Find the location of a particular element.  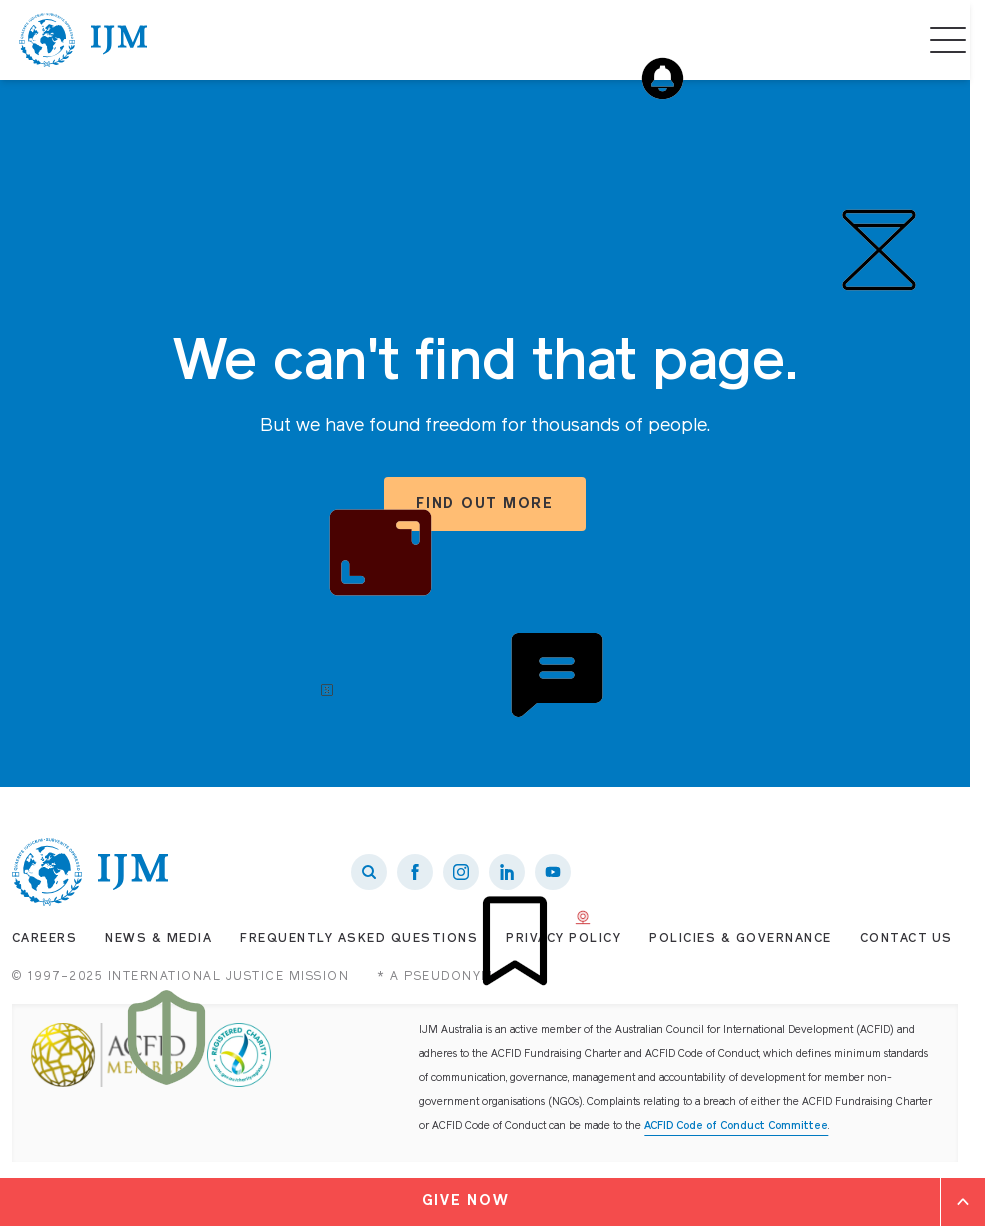

partial security or protection enabled is located at coordinates (166, 1037).